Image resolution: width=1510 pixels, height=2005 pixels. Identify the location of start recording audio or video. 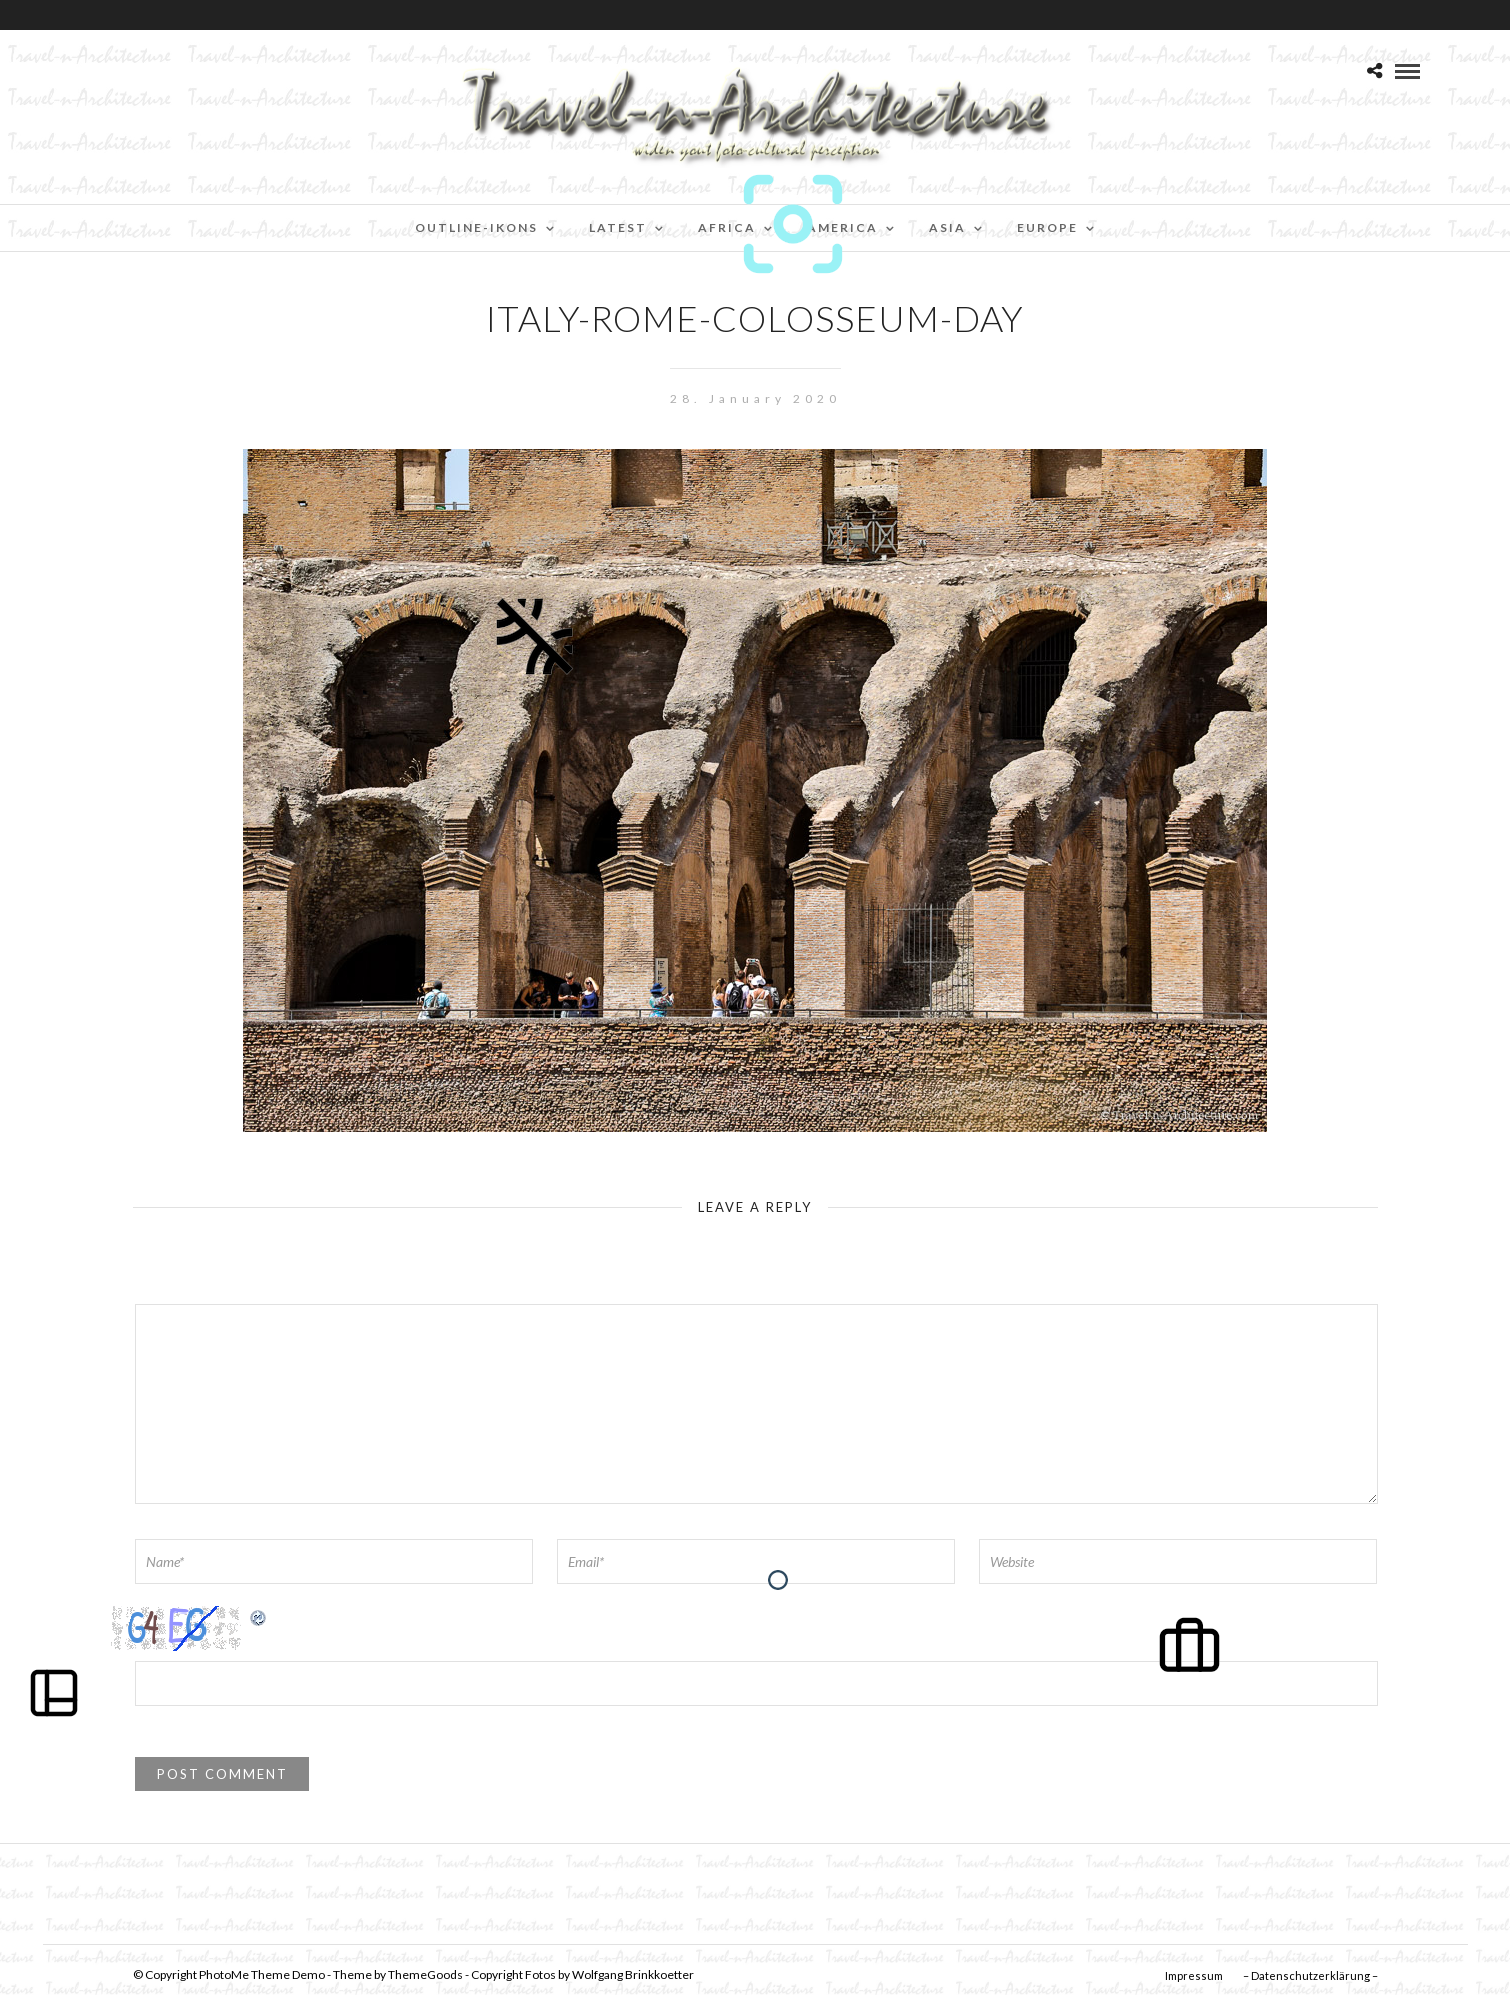
(778, 1580).